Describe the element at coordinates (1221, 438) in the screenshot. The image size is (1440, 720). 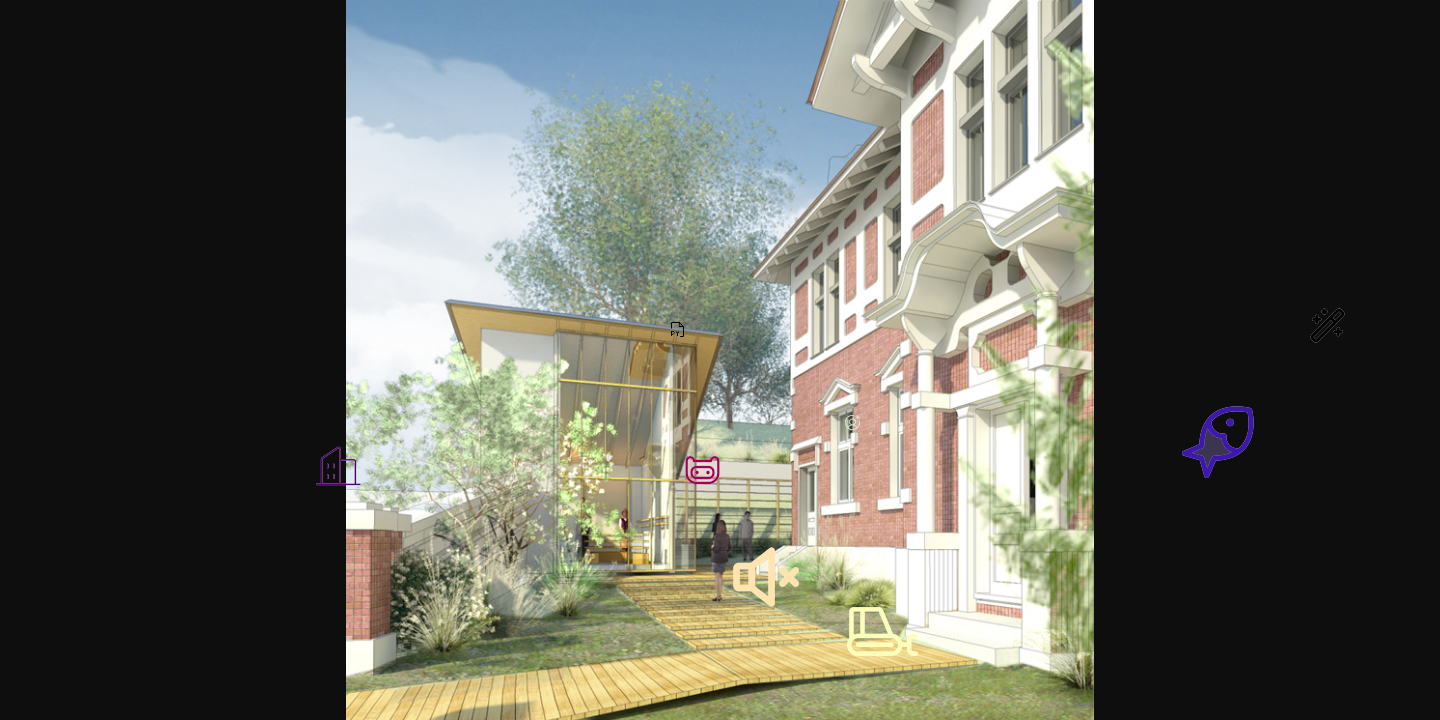
I see `browse seafood or fish-related content` at that location.